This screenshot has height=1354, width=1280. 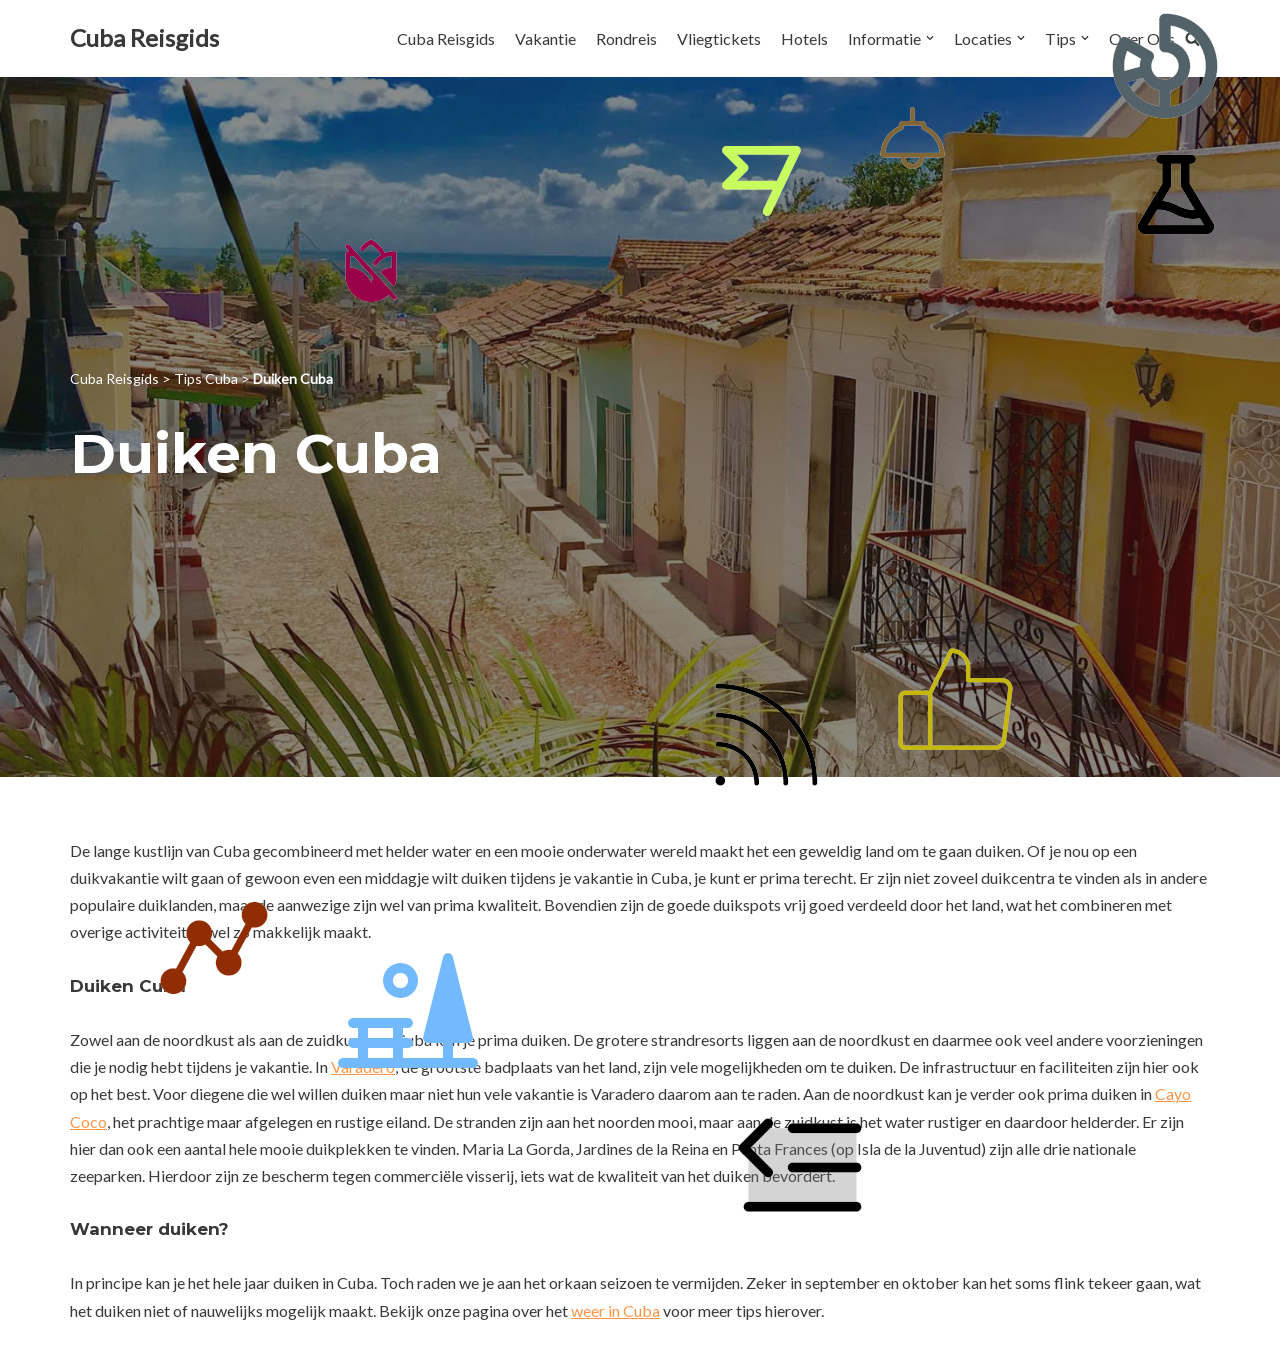 I want to click on access experimental or beta features, so click(x=1176, y=196).